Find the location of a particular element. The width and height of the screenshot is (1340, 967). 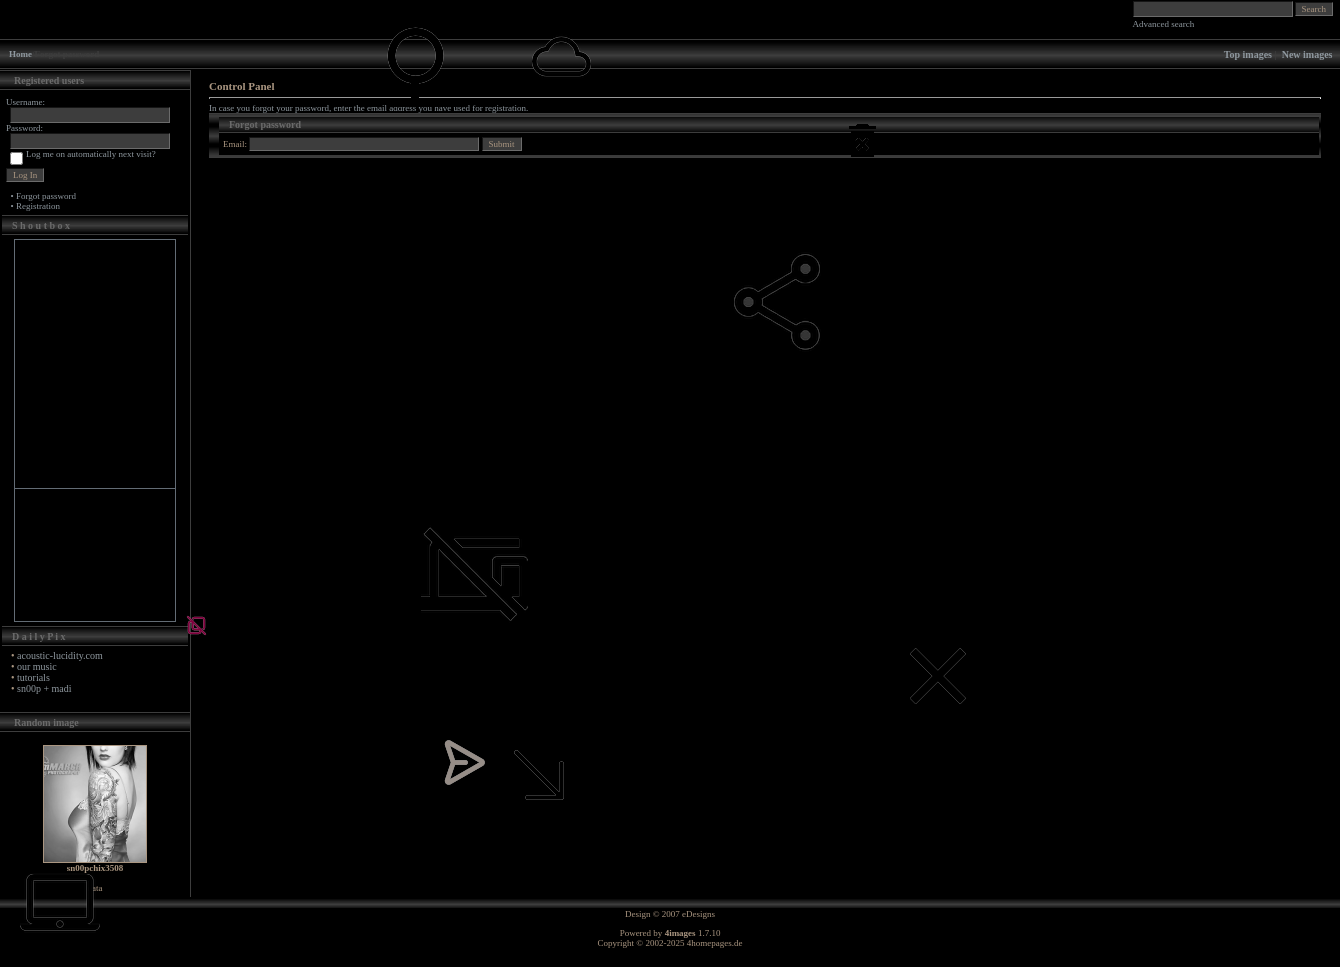

send a message is located at coordinates (462, 762).